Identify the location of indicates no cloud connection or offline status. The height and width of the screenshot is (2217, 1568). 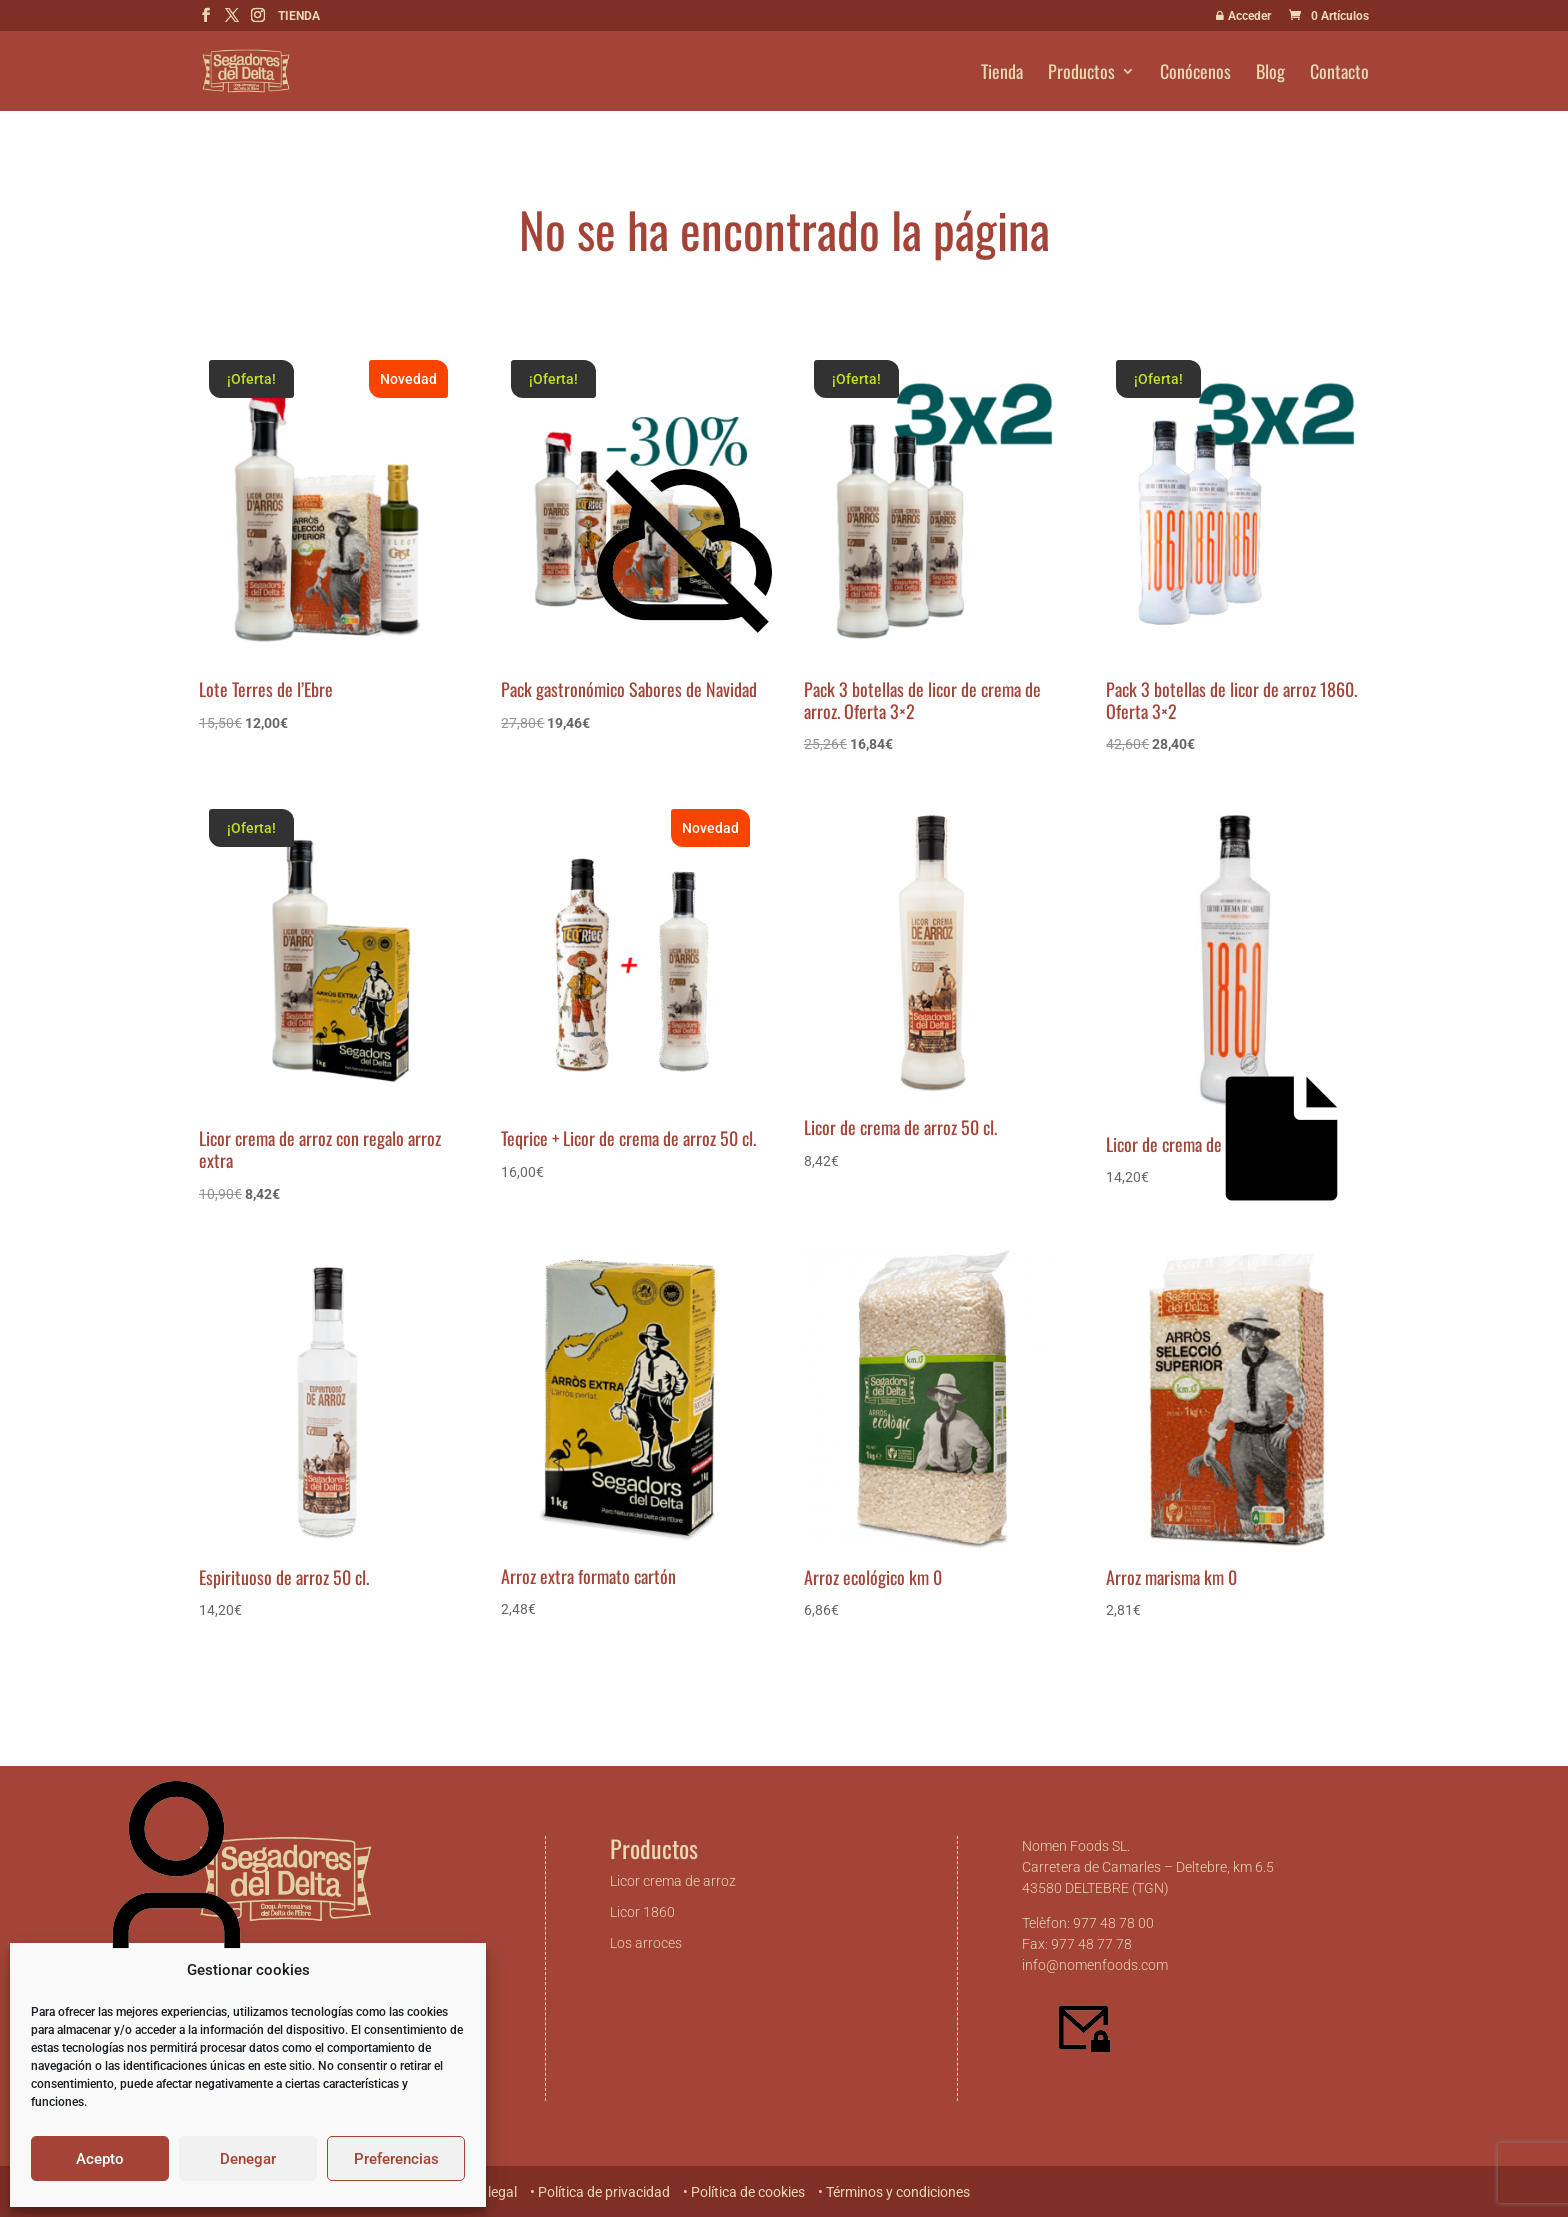
(684, 548).